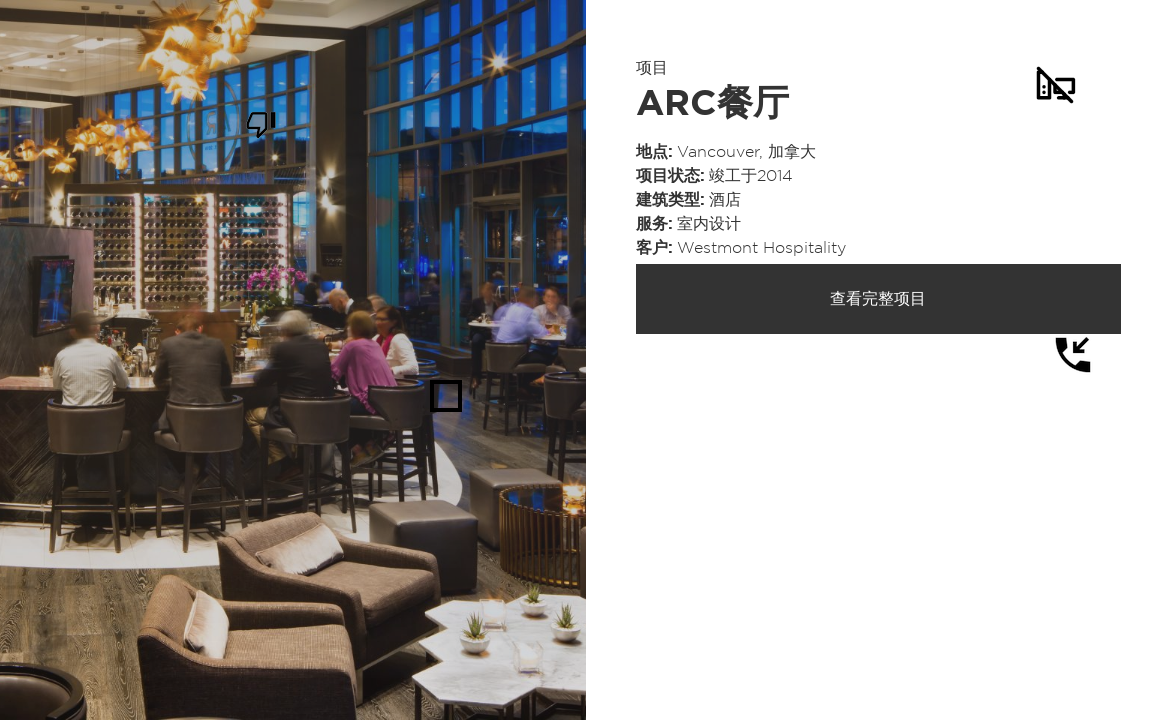  What do you see at coordinates (1055, 85) in the screenshot?
I see `indicates desktop computer is offline or disconnected` at bounding box center [1055, 85].